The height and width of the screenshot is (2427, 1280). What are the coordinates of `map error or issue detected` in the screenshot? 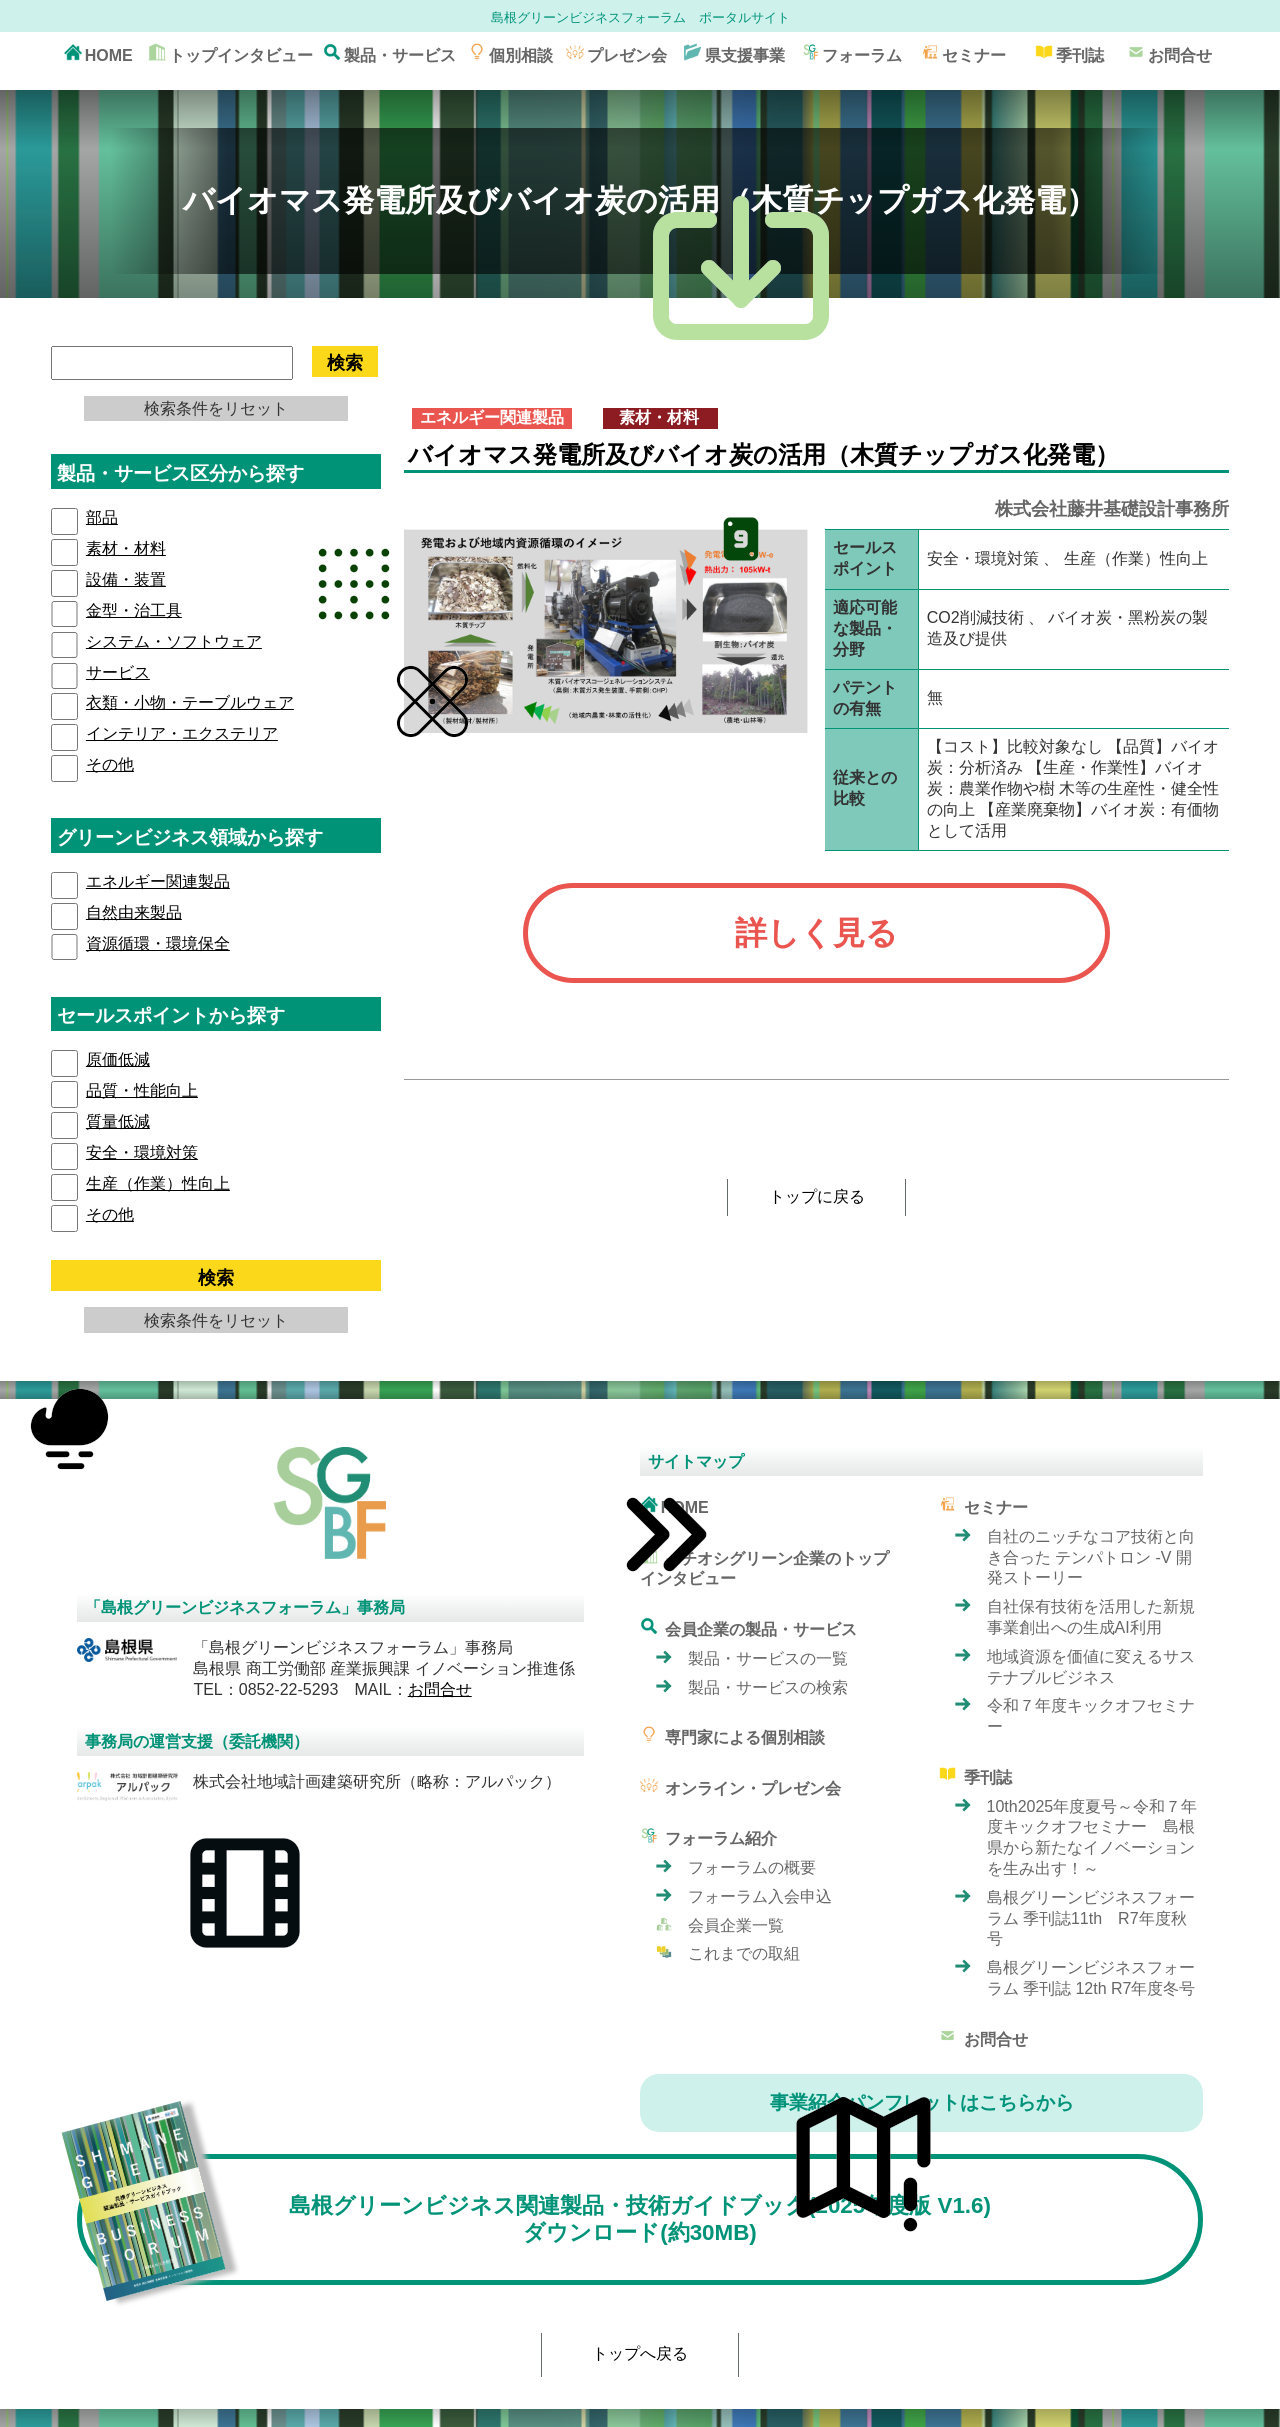 It's located at (863, 2157).